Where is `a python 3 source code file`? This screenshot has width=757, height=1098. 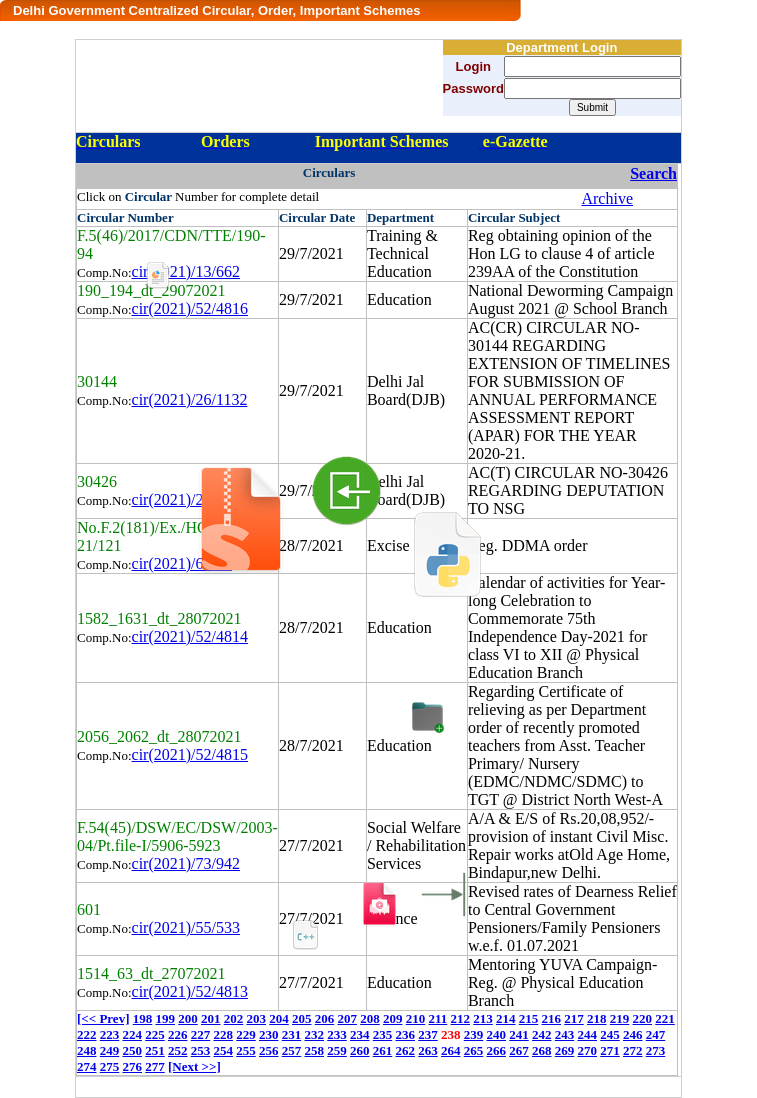 a python 3 source code file is located at coordinates (447, 554).